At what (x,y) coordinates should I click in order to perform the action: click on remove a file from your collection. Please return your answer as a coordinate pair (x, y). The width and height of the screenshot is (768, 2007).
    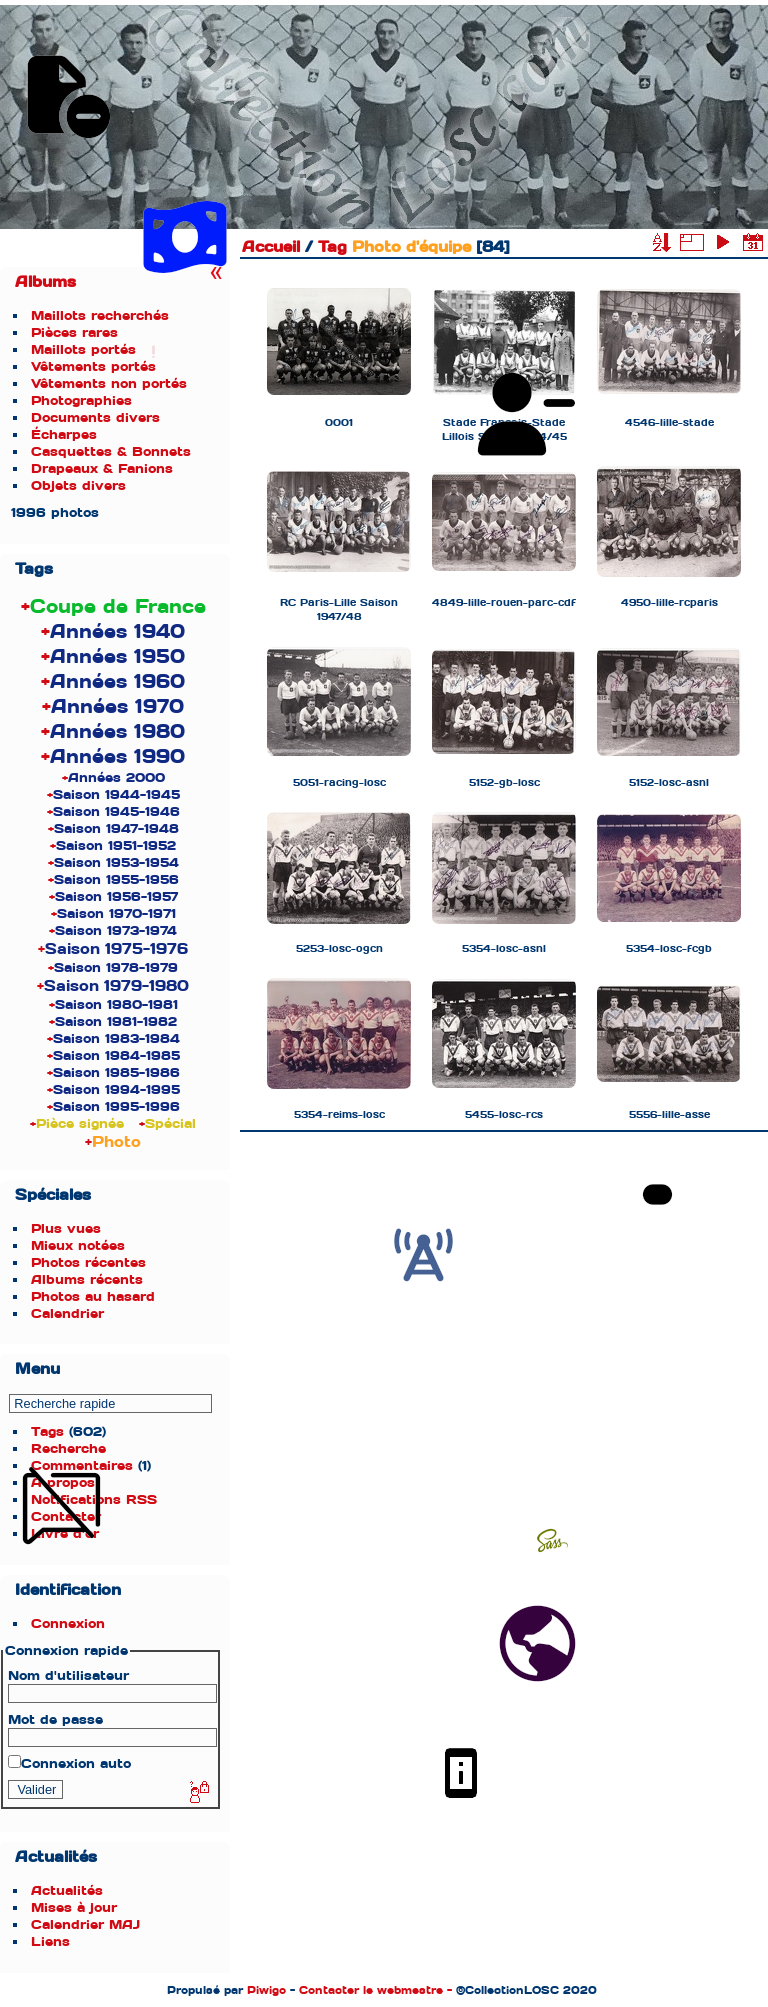
    Looking at the image, I should click on (66, 94).